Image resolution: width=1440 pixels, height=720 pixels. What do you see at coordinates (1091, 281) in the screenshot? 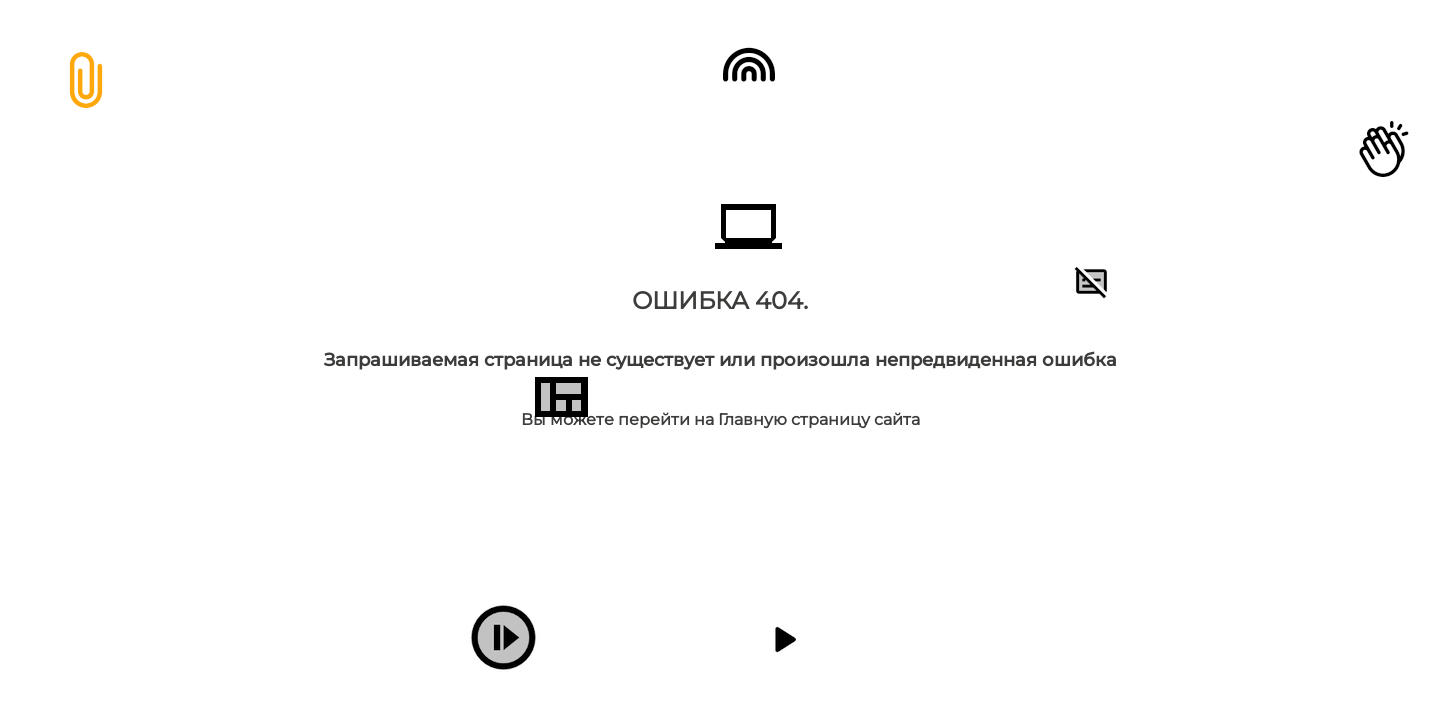
I see `turn off subtitles or closed captions` at bounding box center [1091, 281].